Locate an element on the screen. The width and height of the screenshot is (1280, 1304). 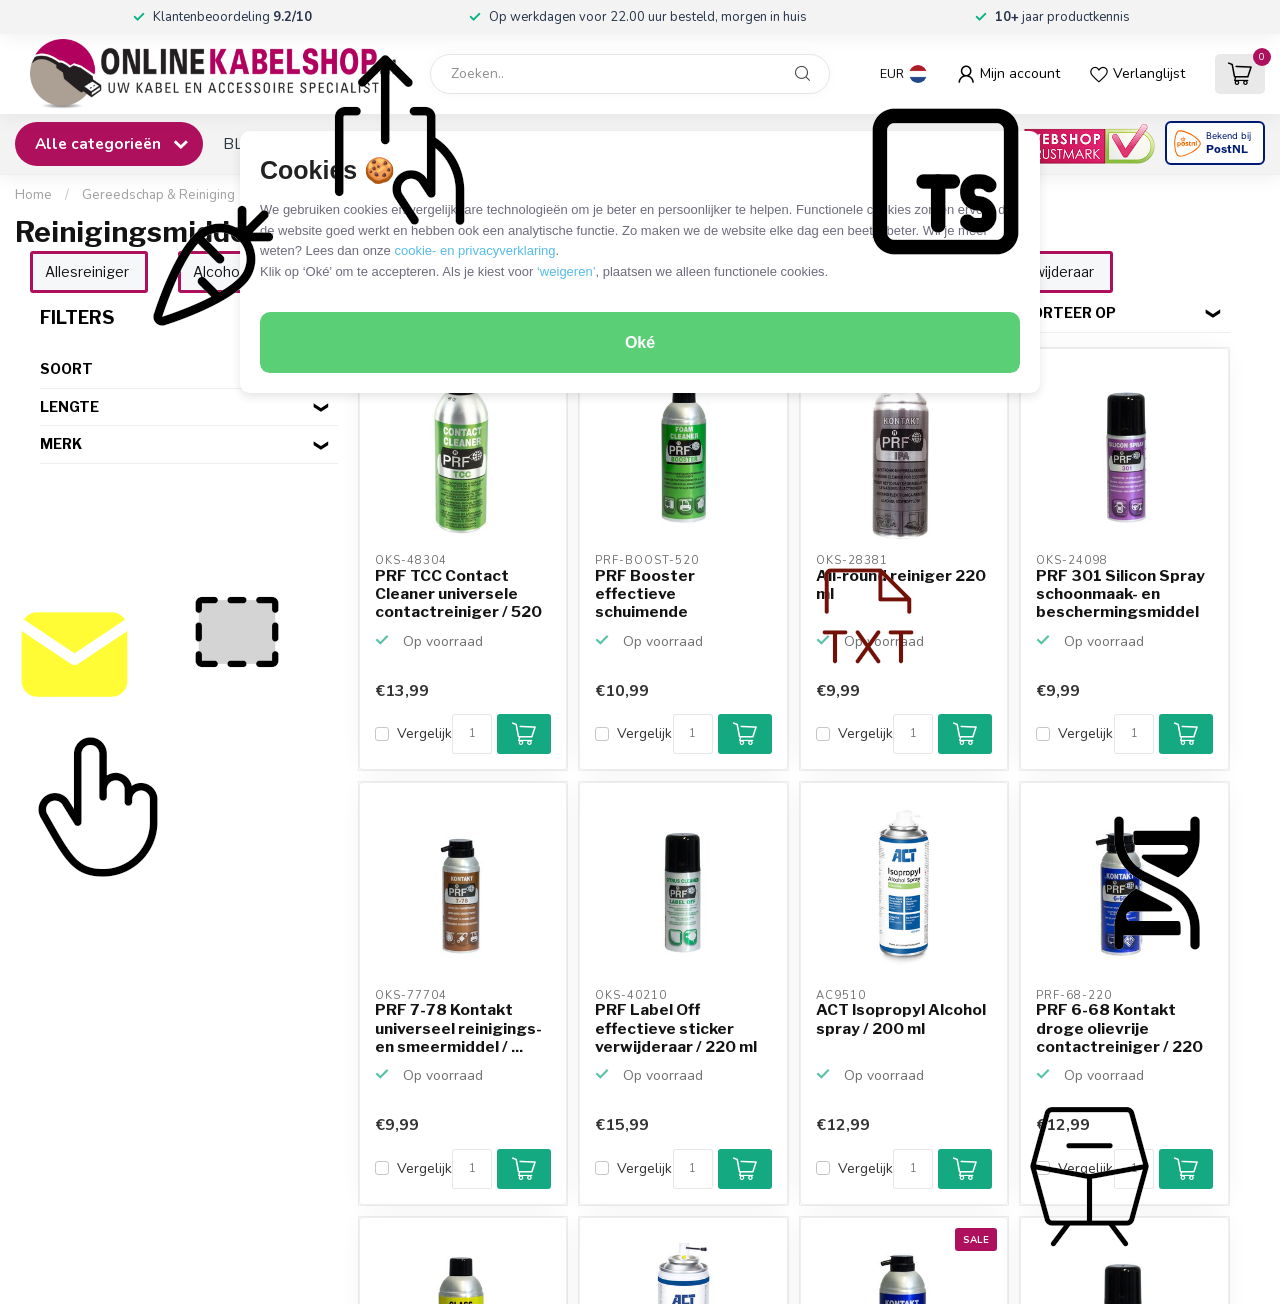
browse vegetable or produce category is located at coordinates (211, 268).